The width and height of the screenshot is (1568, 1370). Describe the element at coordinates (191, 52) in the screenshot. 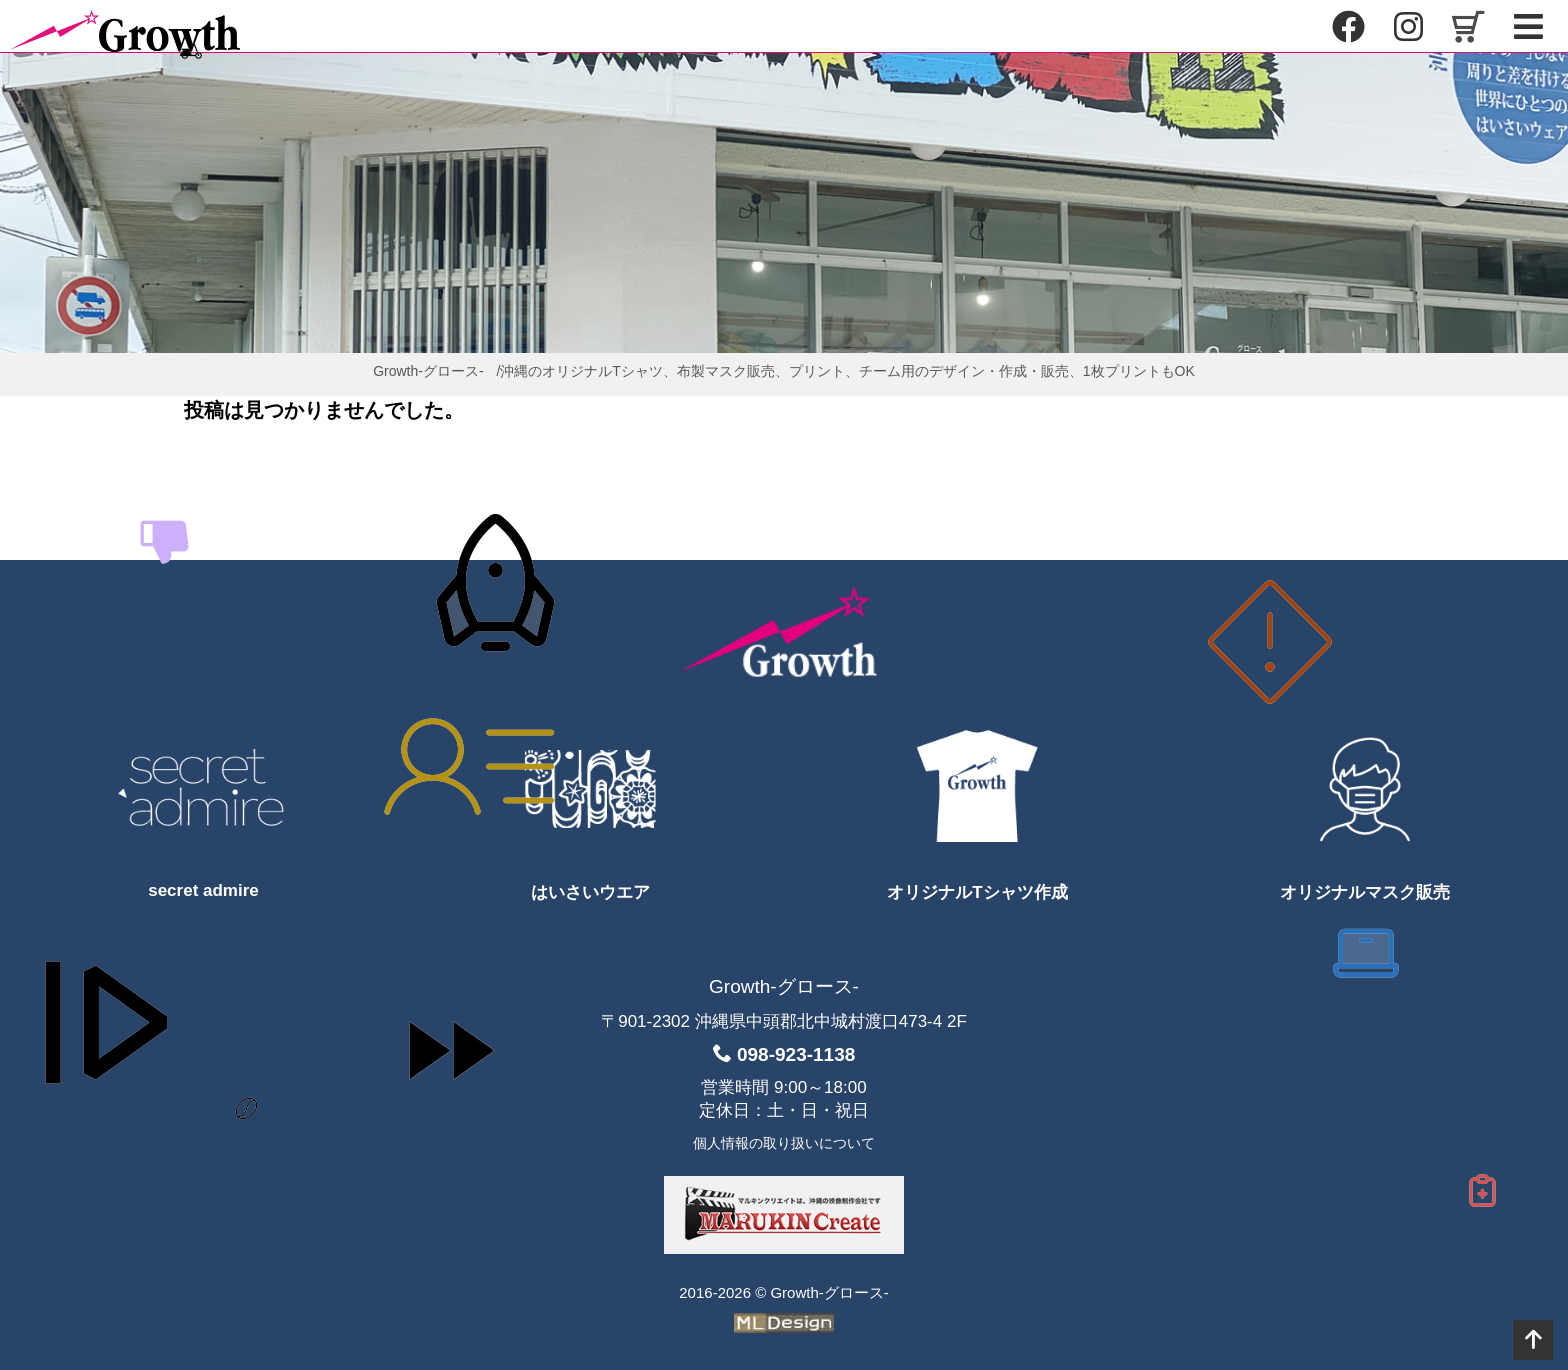

I see `select moped or scooter delivery` at that location.